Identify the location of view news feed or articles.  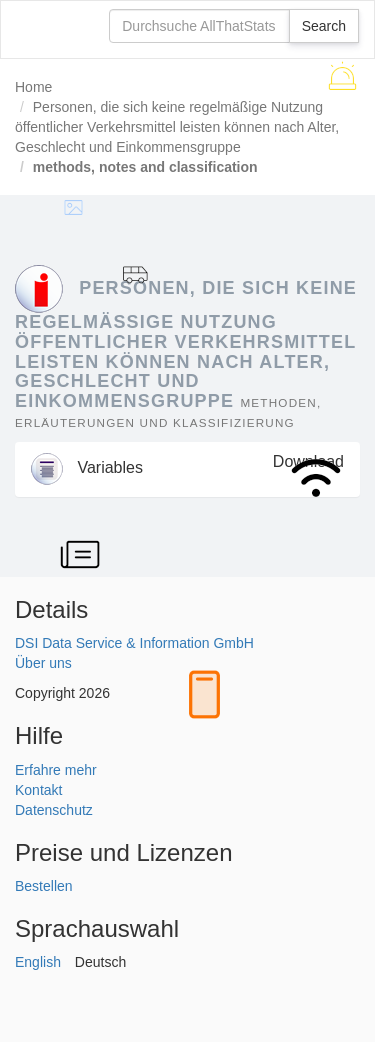
(81, 554).